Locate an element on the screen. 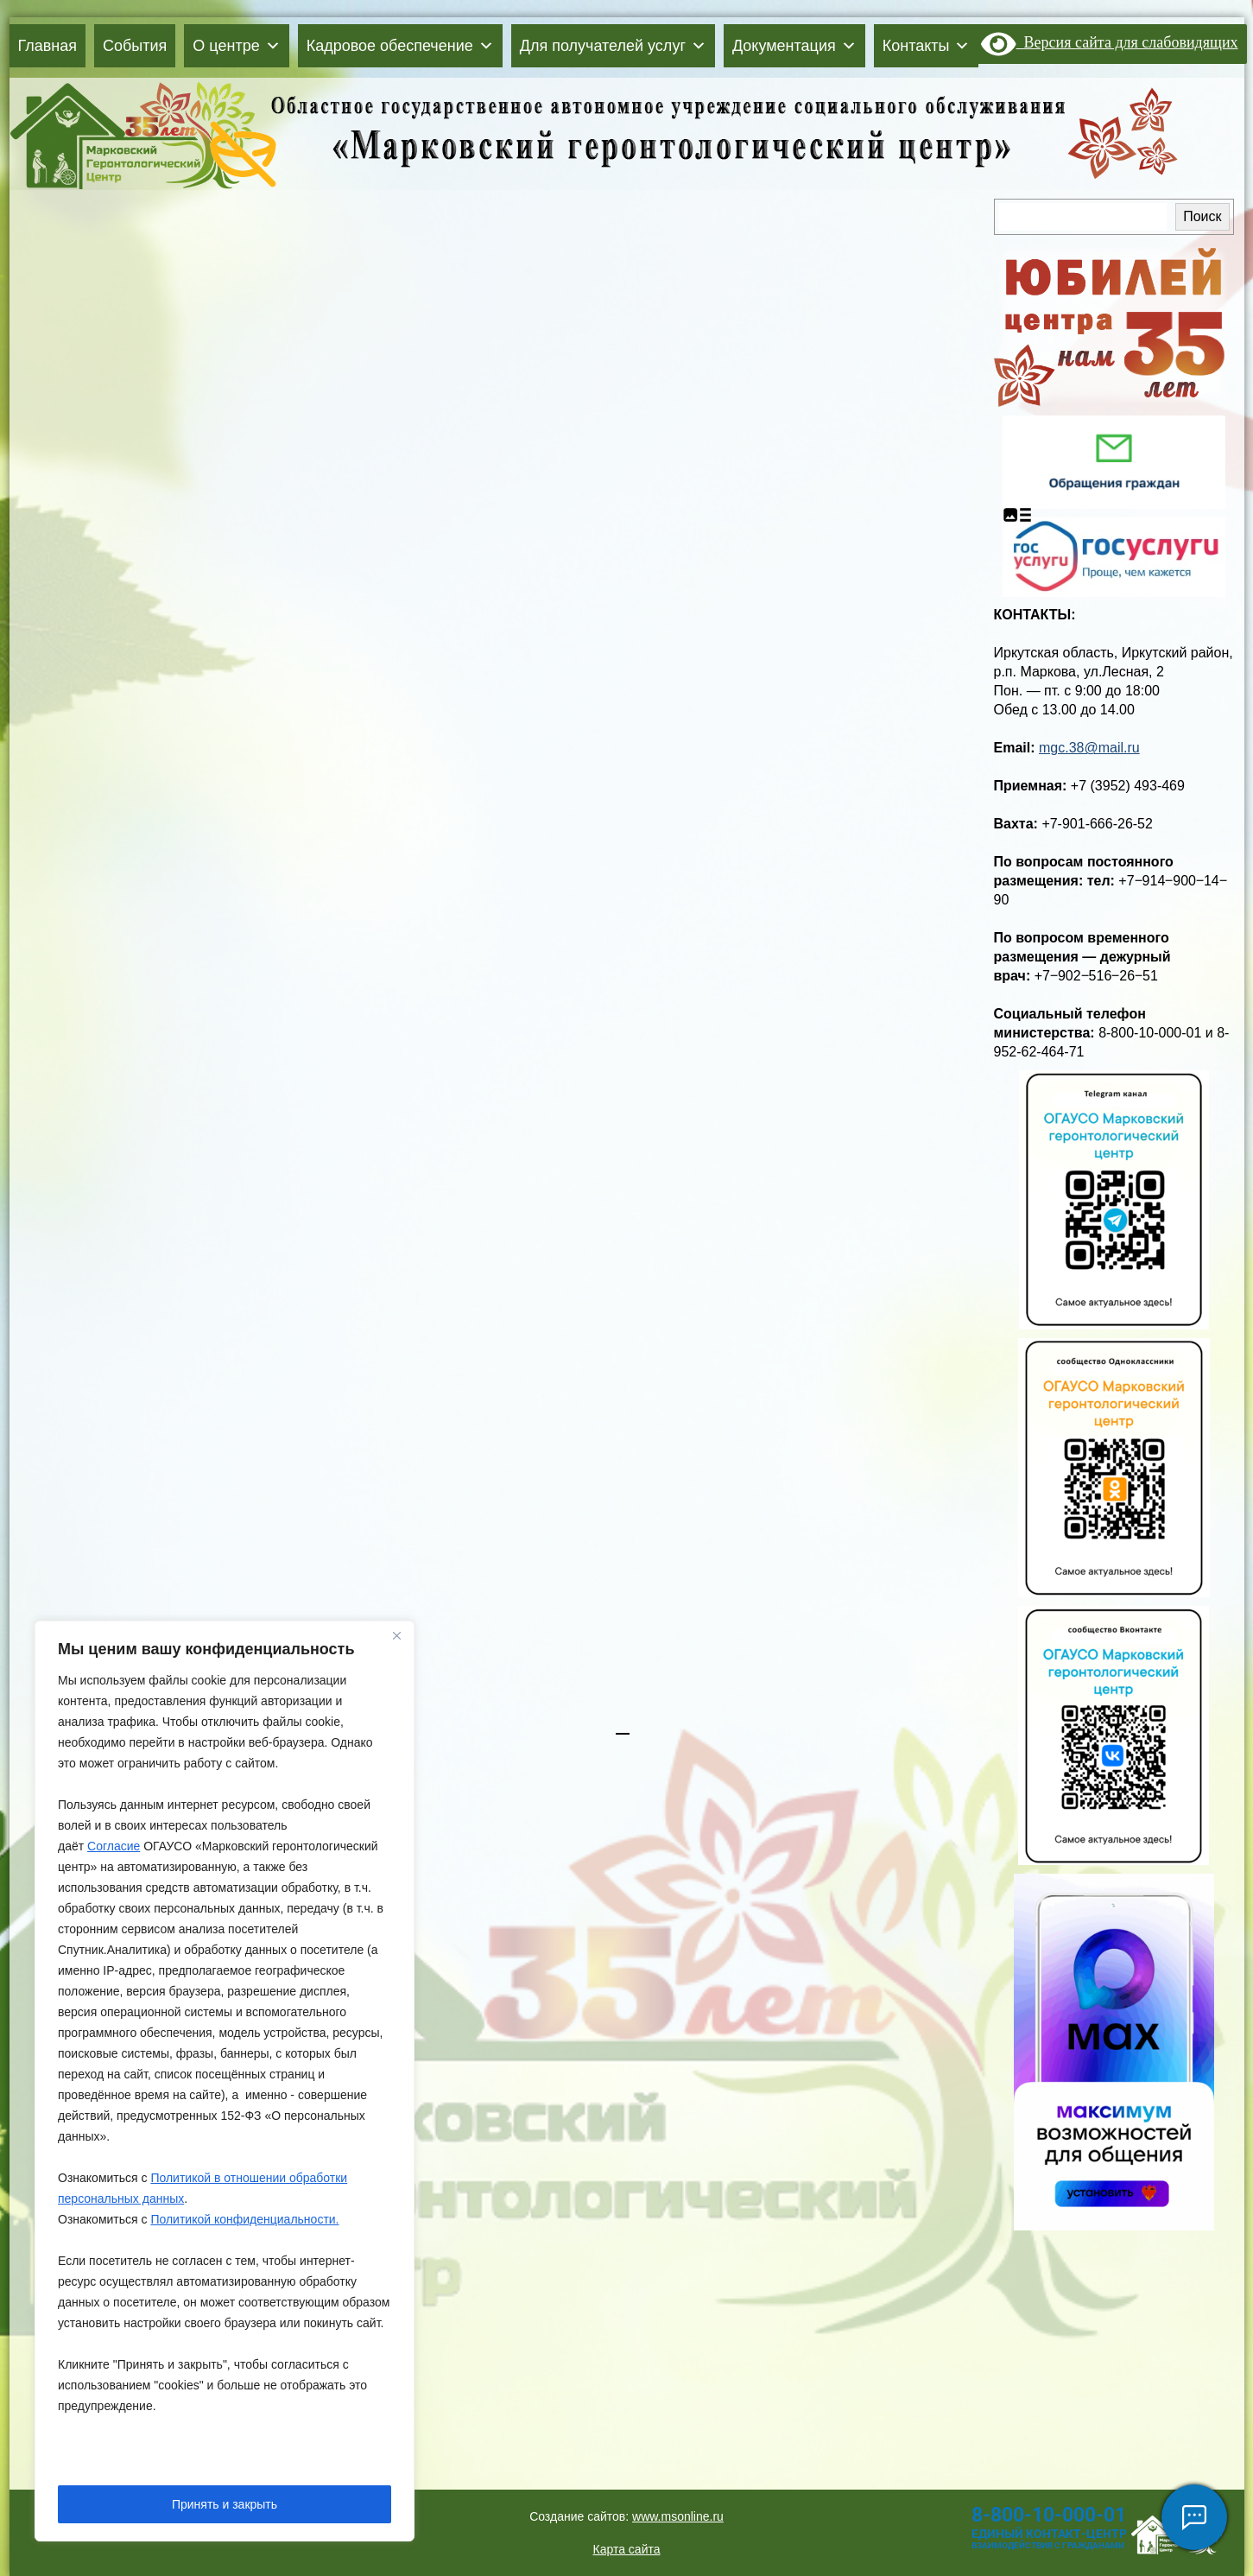 Image resolution: width=1253 pixels, height=2576 pixels. insert a horizontal divider line is located at coordinates (623, 1734).